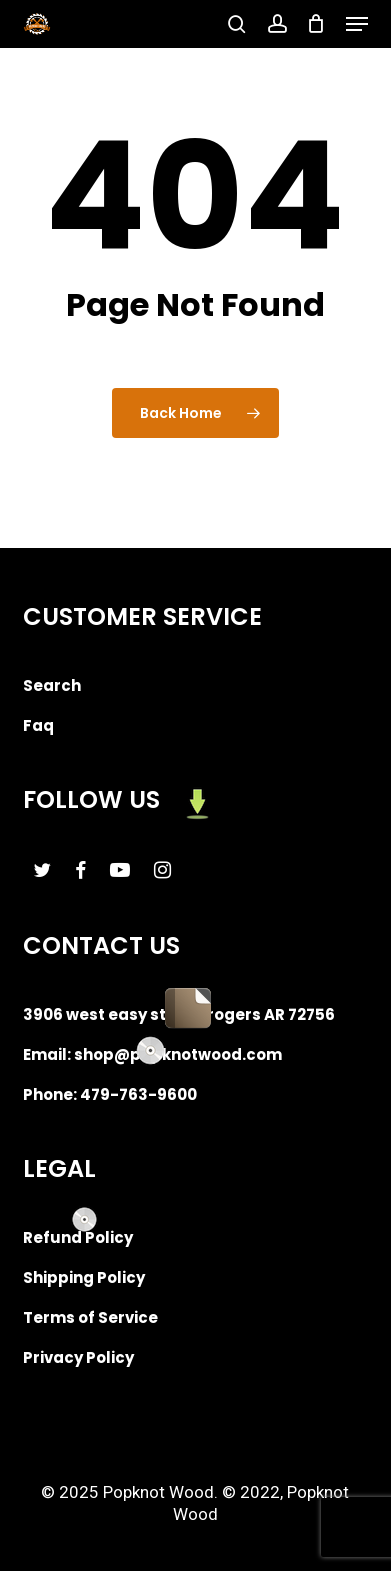 This screenshot has height=1571, width=391. What do you see at coordinates (84, 1219) in the screenshot?
I see `indicates a blu-ray disc or optical media device` at bounding box center [84, 1219].